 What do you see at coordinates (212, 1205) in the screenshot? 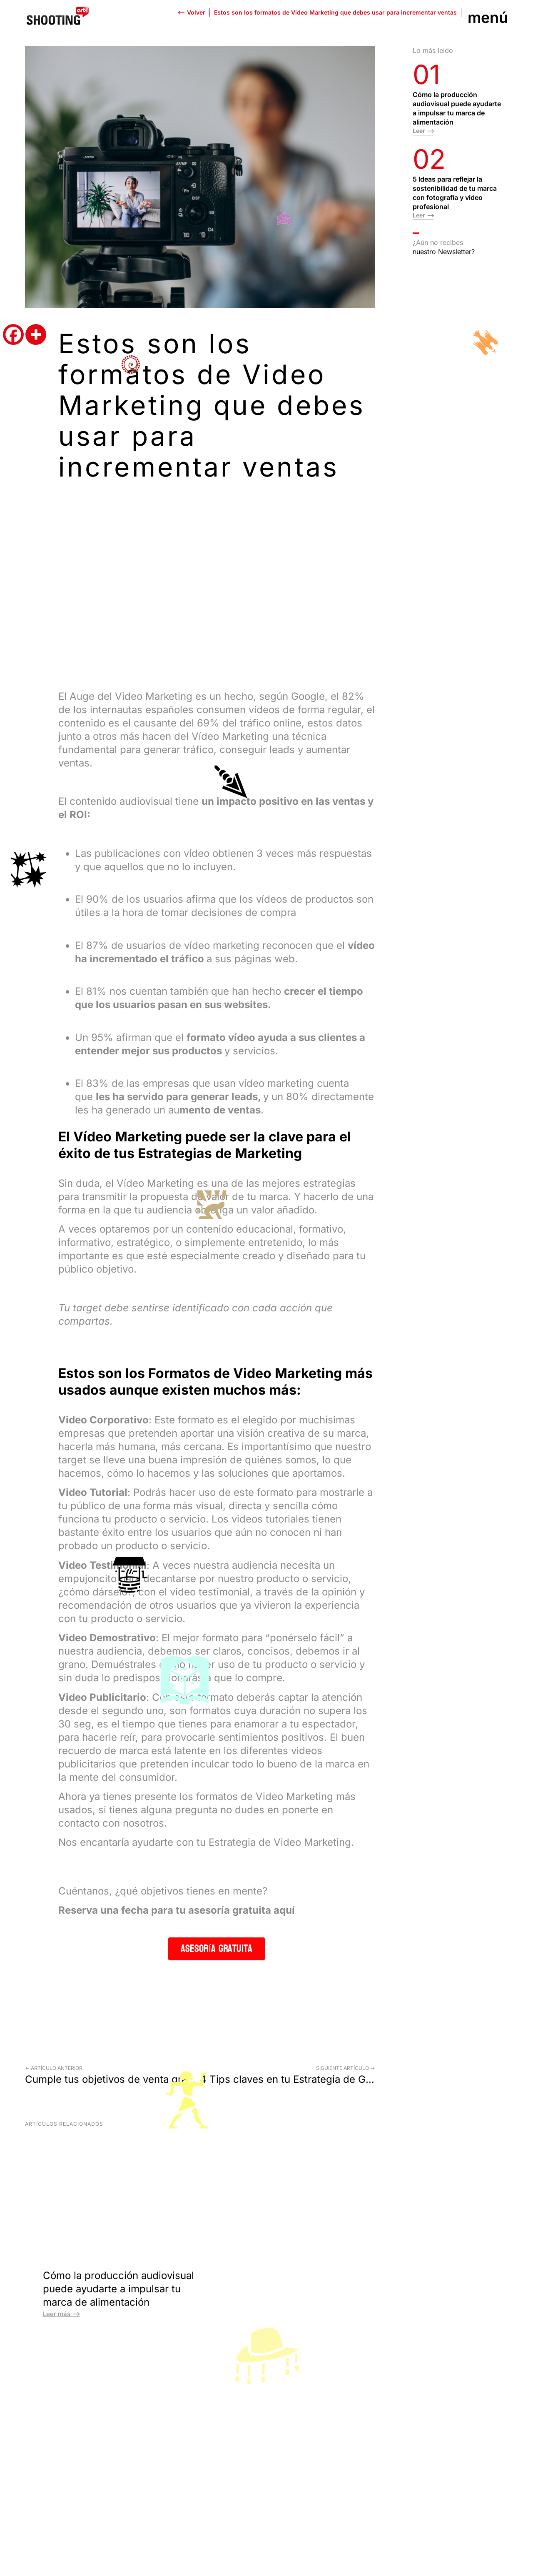
I see `indicates oppression or overwhelming force in gameplay` at bounding box center [212, 1205].